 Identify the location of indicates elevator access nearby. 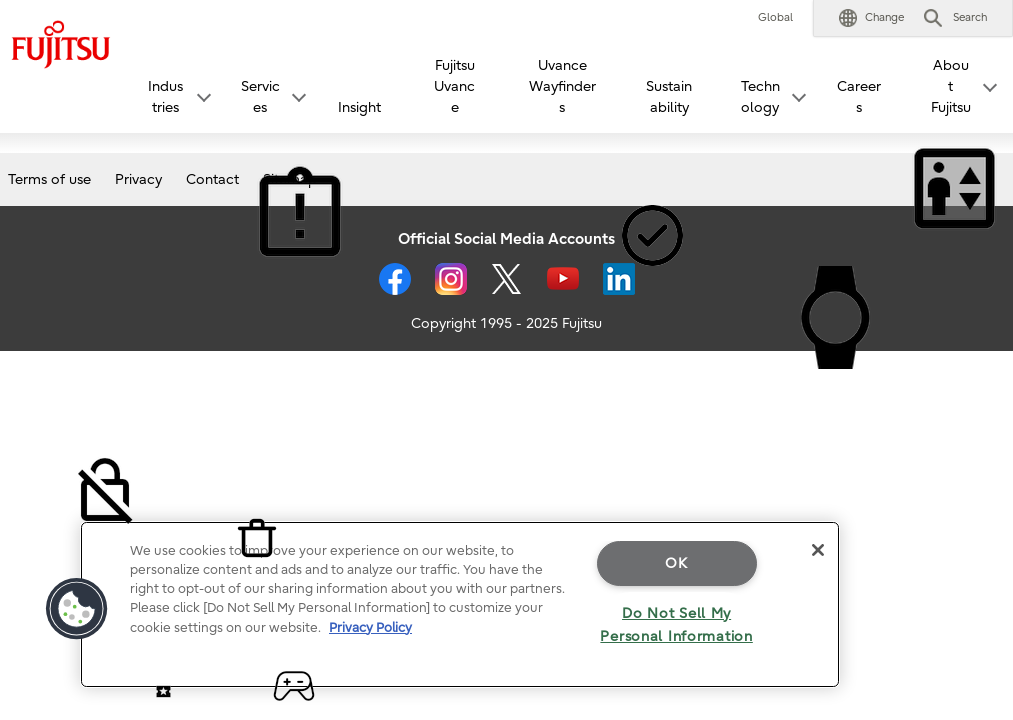
(954, 188).